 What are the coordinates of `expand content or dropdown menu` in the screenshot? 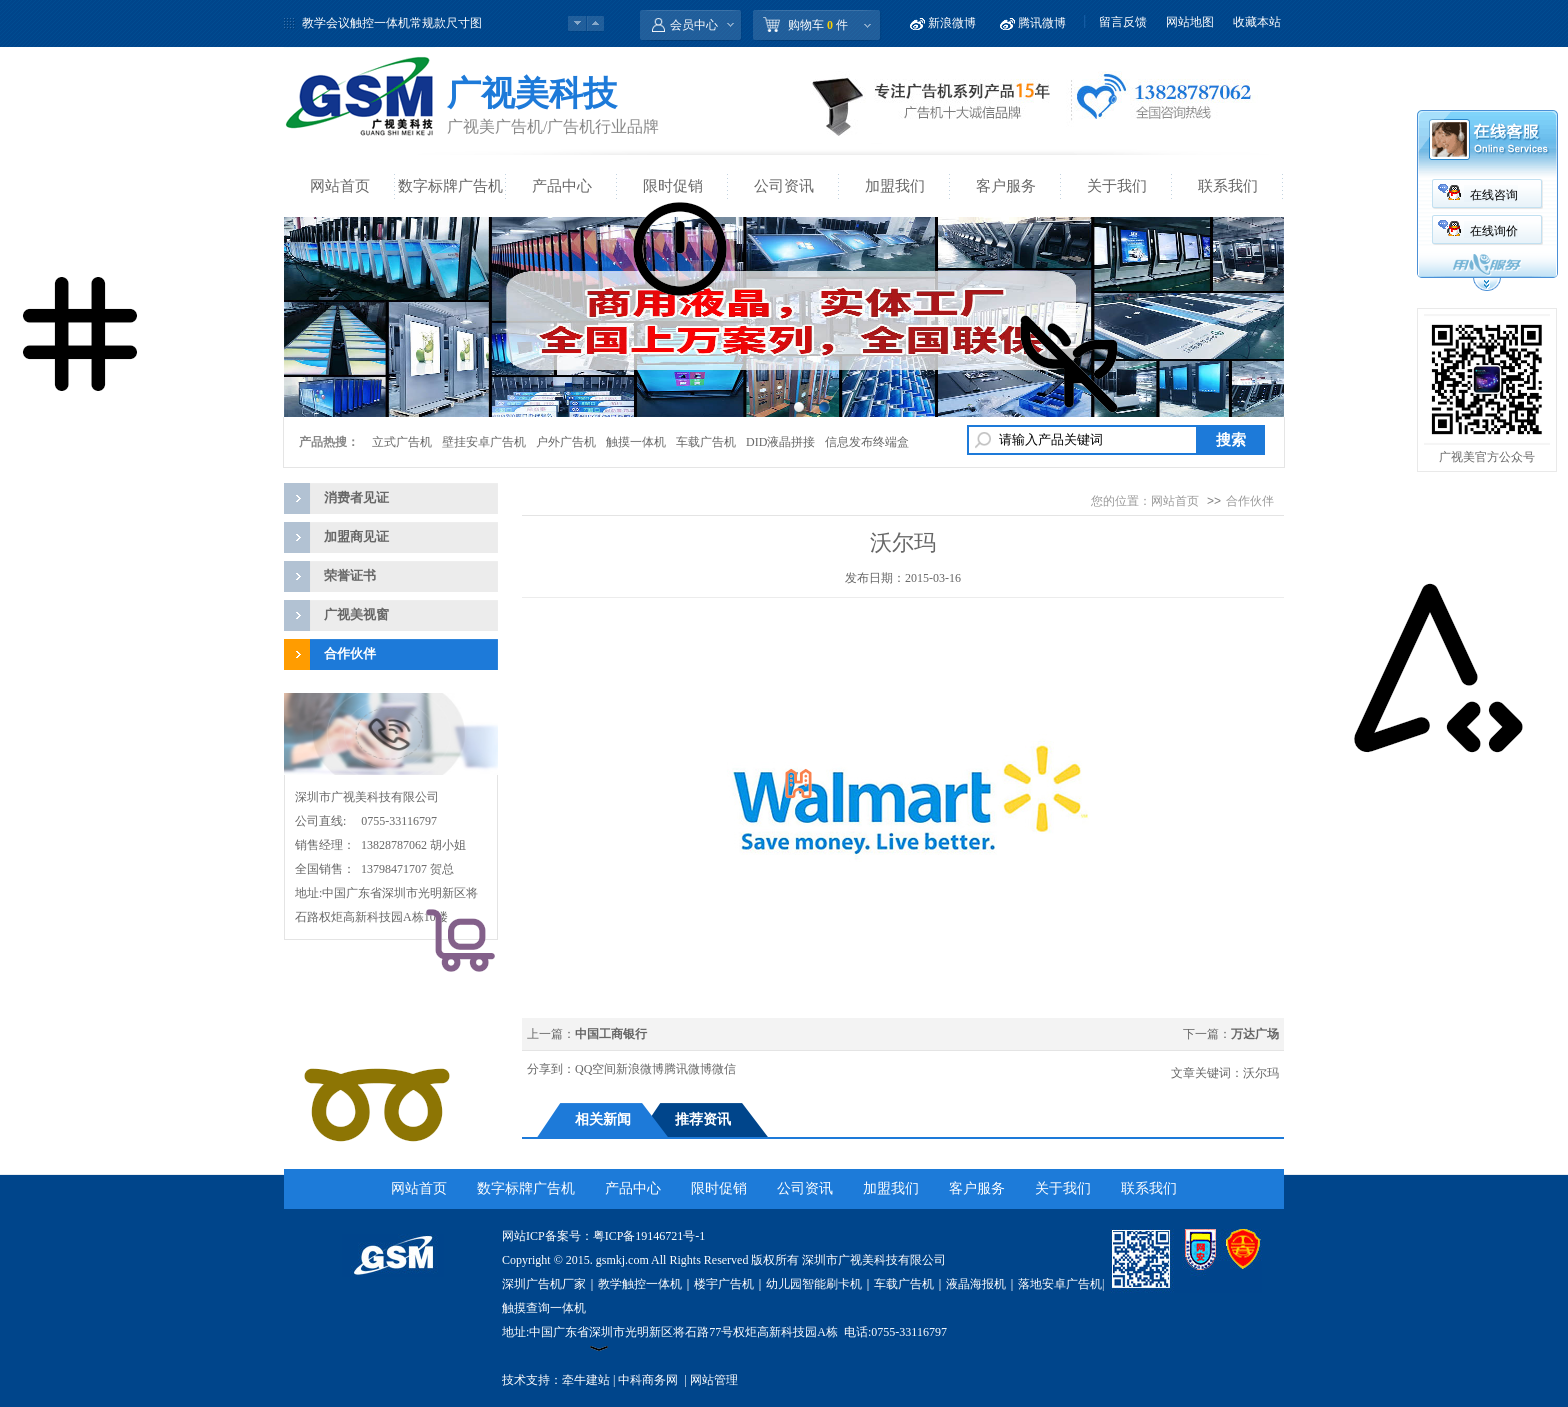 It's located at (599, 1348).